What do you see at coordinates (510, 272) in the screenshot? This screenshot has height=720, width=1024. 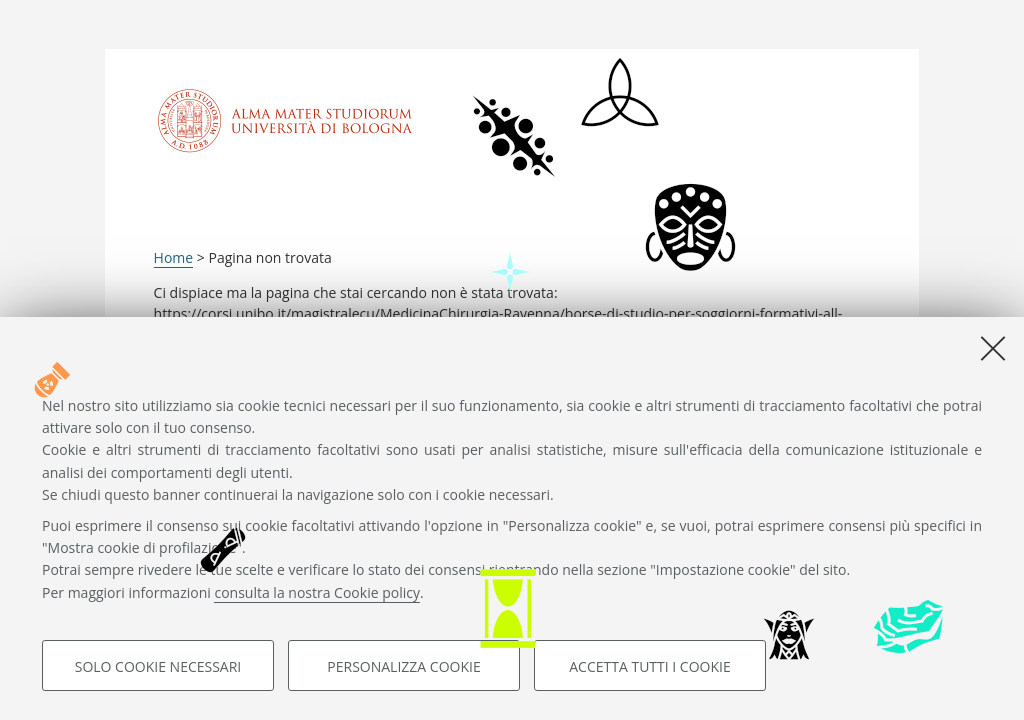 I see `initialize spike trap or hazard` at bounding box center [510, 272].